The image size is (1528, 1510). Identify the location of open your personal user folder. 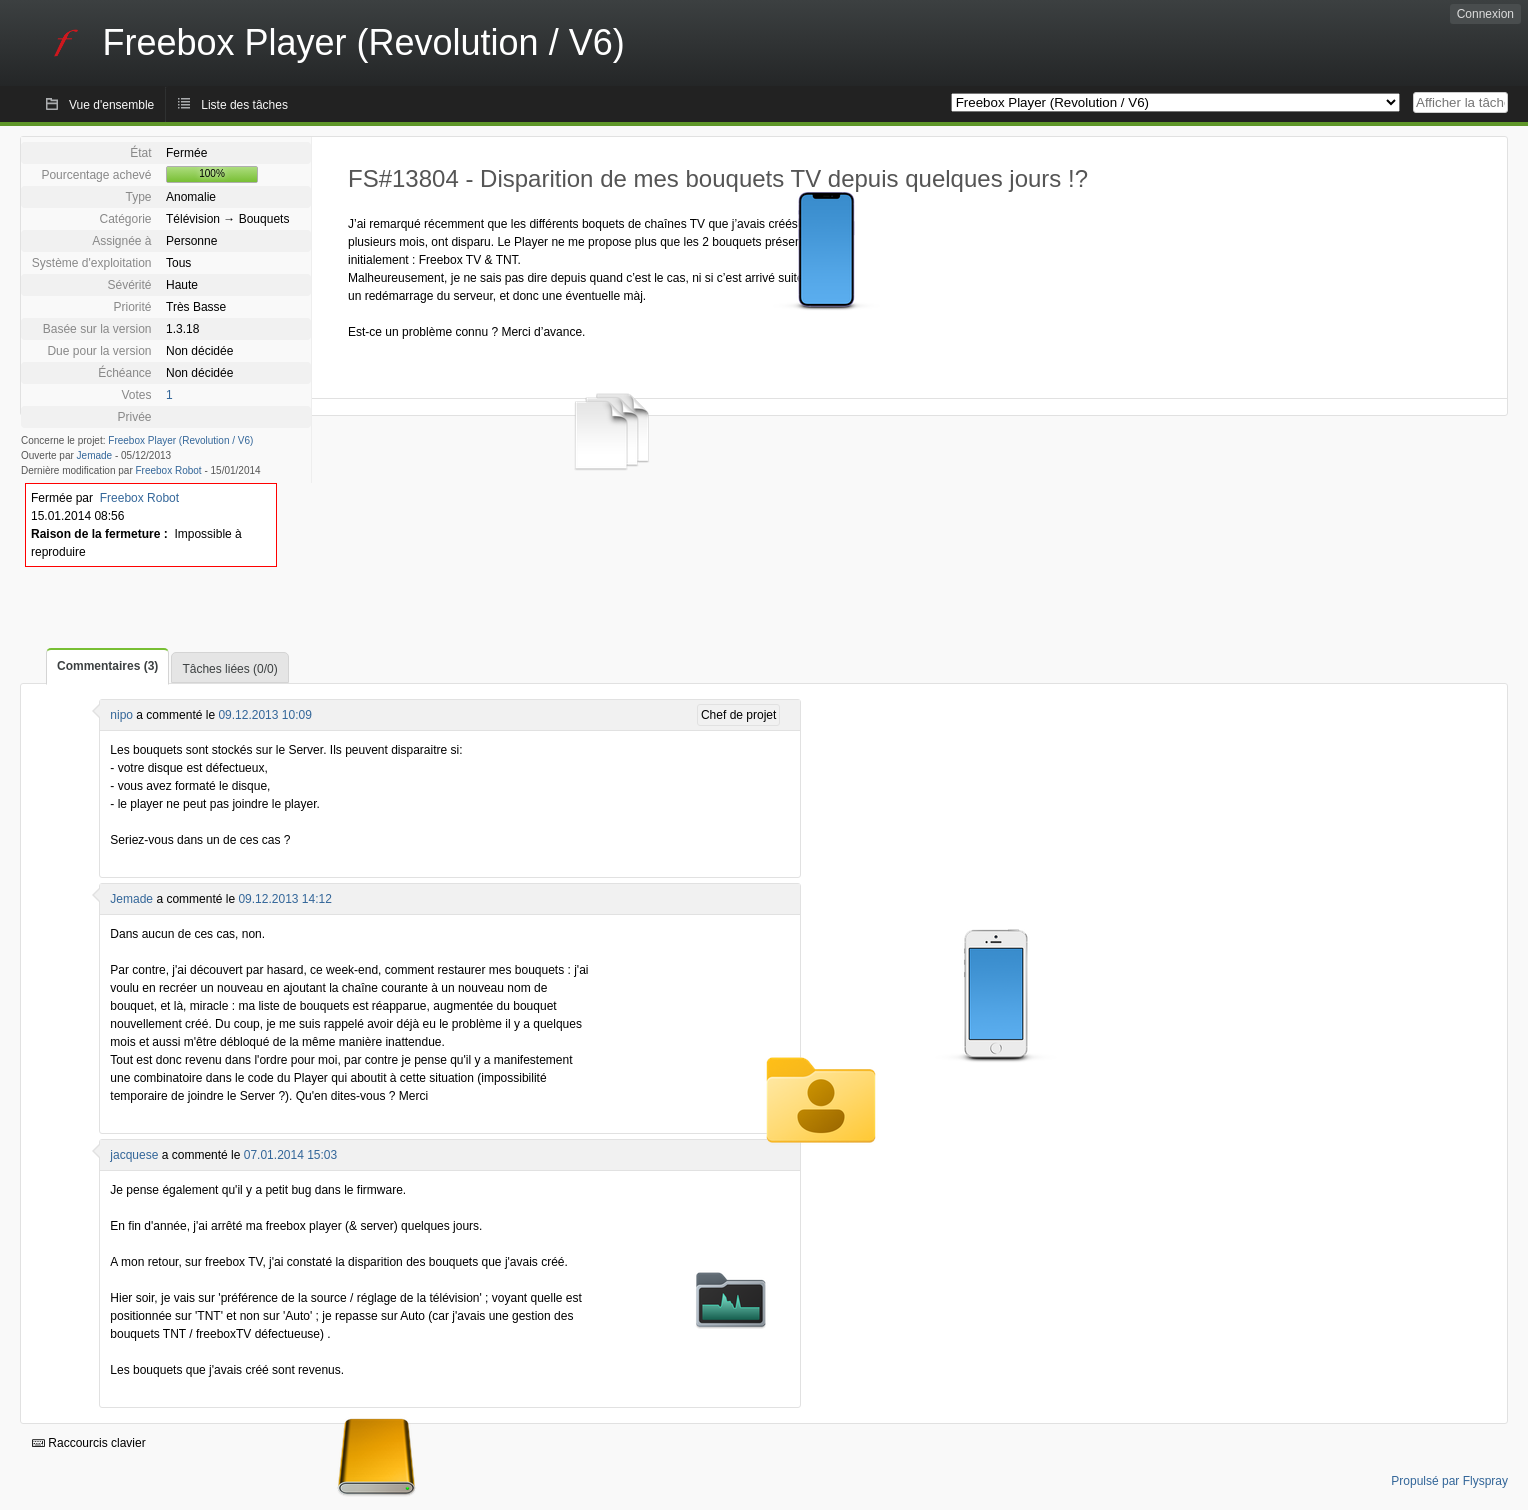
(821, 1103).